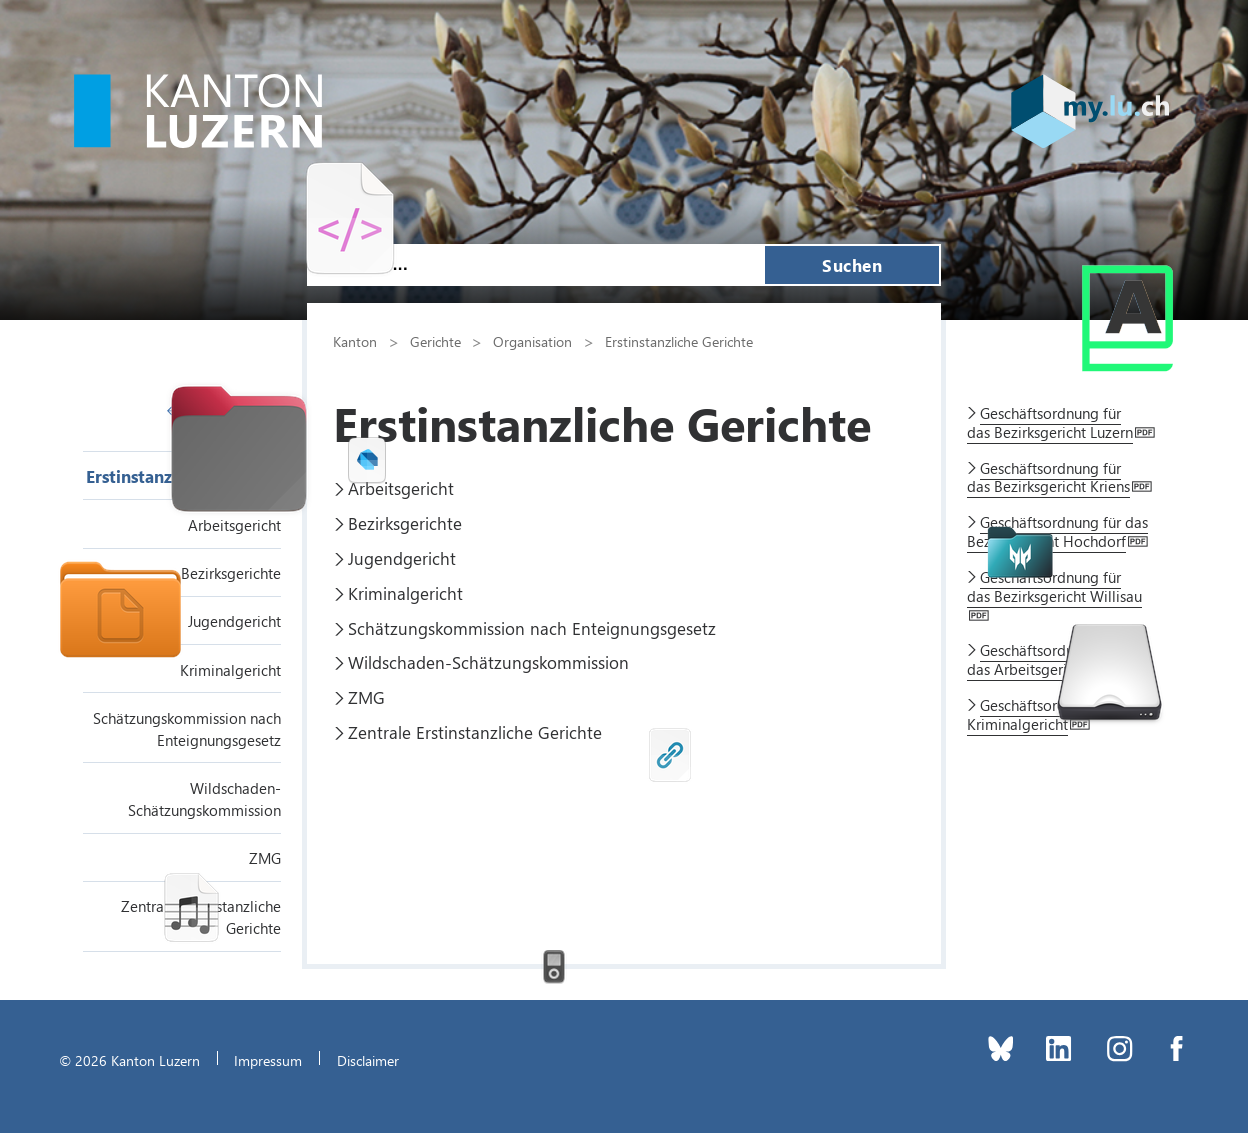 This screenshot has width=1248, height=1133. What do you see at coordinates (1127, 318) in the screenshot?
I see `open the dictionary app` at bounding box center [1127, 318].